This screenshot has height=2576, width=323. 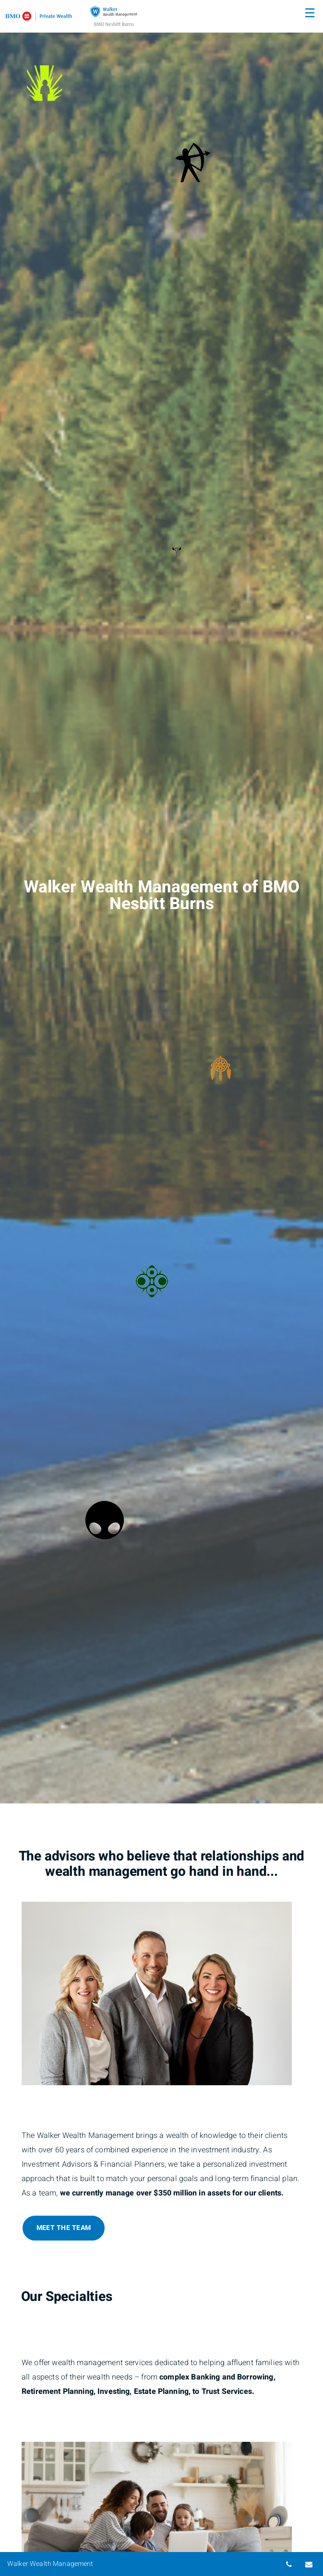 What do you see at coordinates (152, 1281) in the screenshot?
I see `decorative abstract shape or pattern element` at bounding box center [152, 1281].